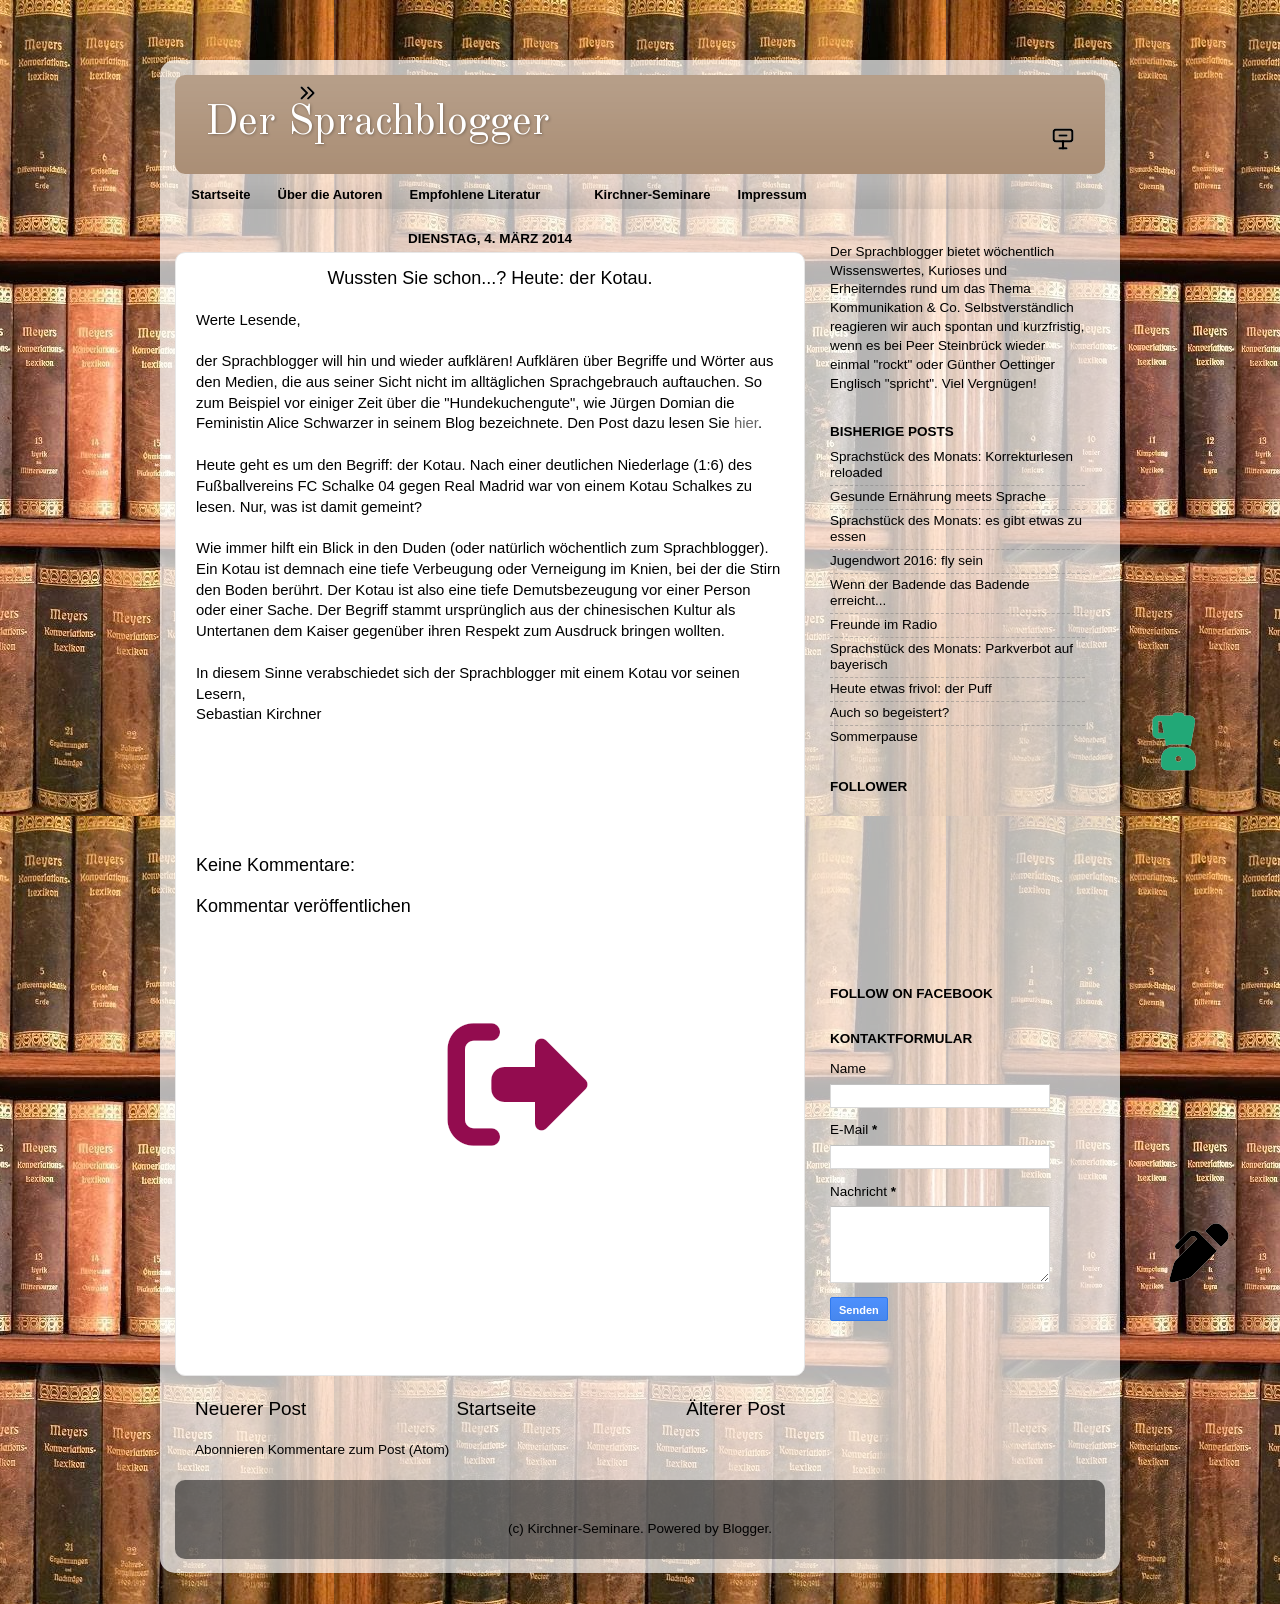  Describe the element at coordinates (1199, 1253) in the screenshot. I see `edit or modify content` at that location.